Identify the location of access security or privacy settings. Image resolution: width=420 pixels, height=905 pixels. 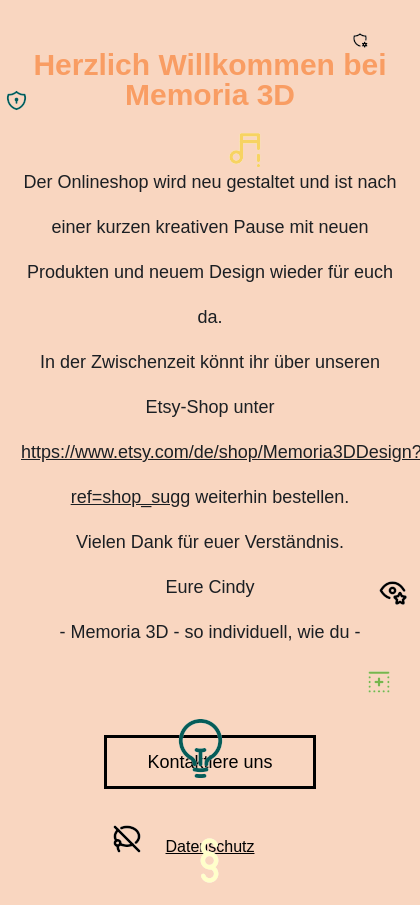
(16, 100).